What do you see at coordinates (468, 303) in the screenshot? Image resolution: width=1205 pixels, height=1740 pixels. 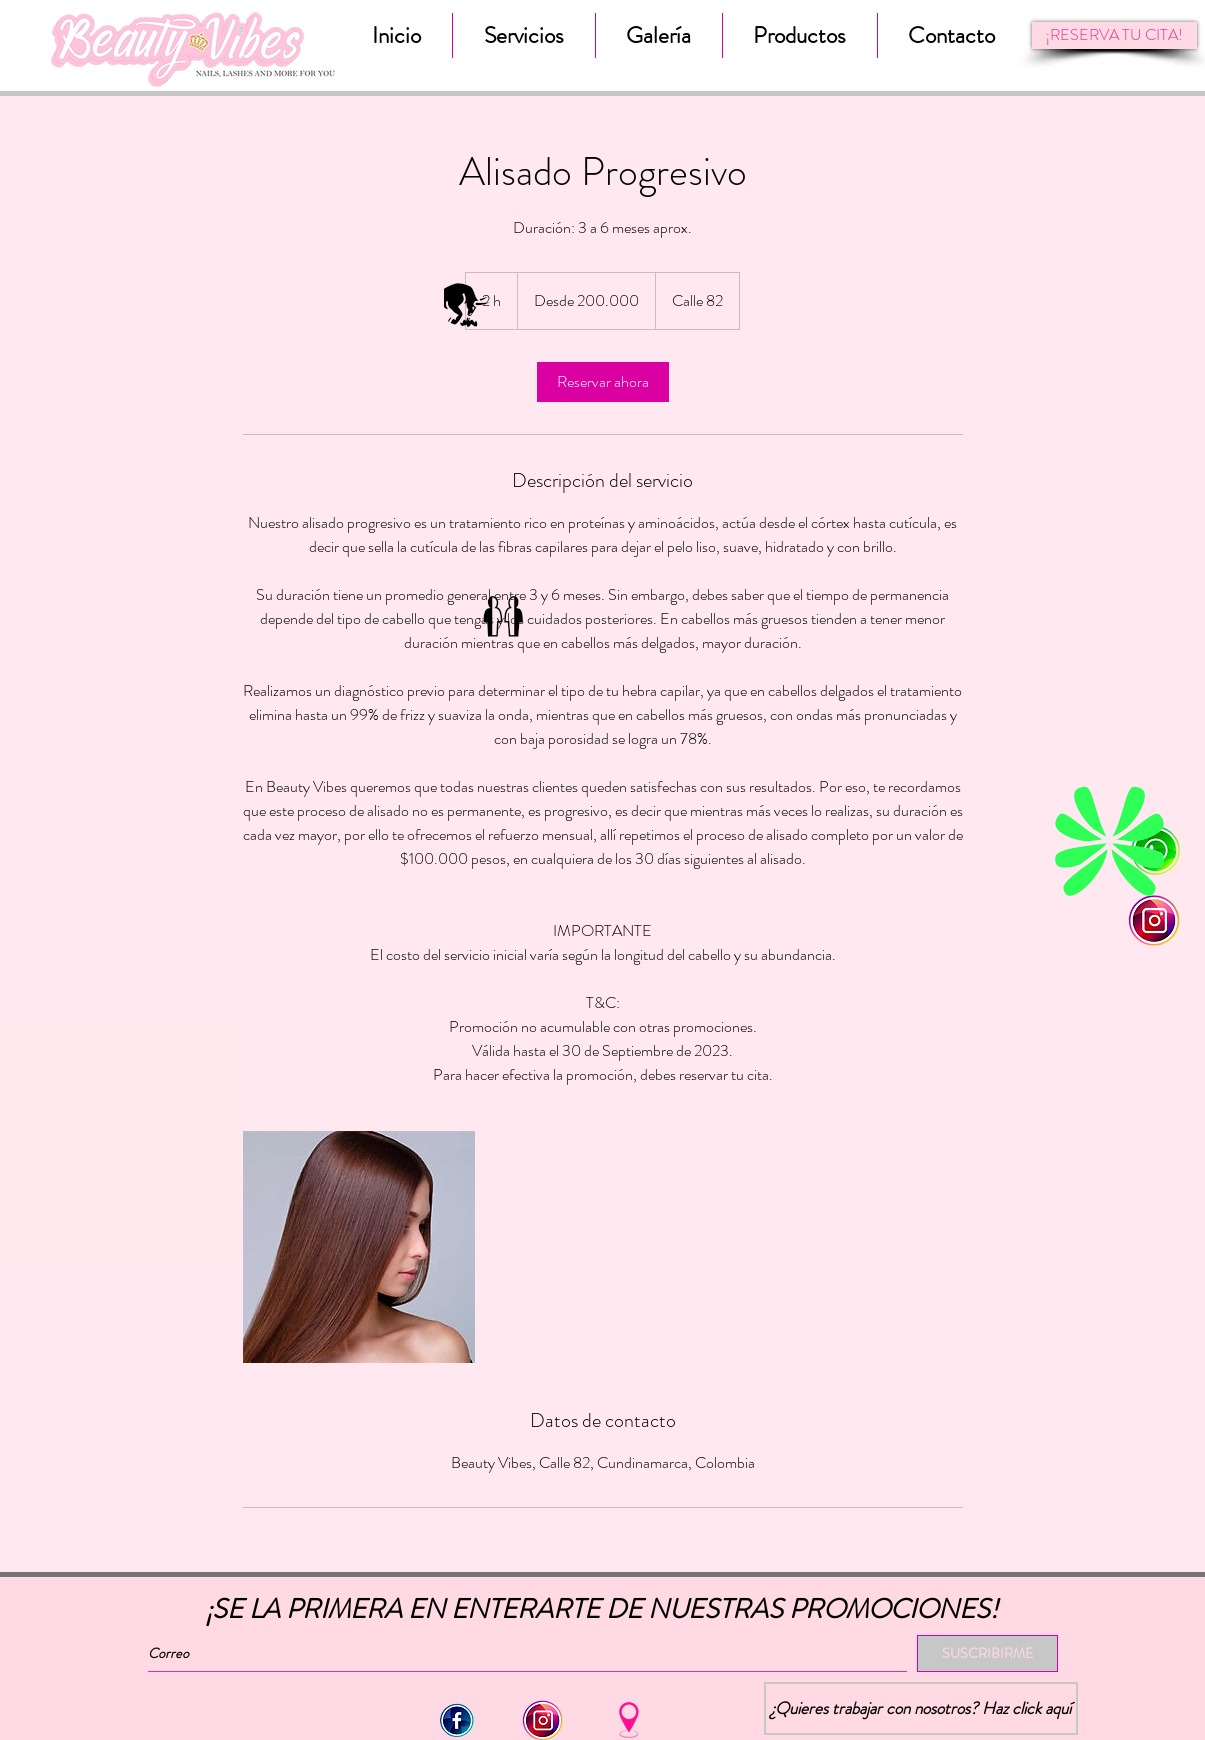 I see `wall street or stock market bull symbol` at bounding box center [468, 303].